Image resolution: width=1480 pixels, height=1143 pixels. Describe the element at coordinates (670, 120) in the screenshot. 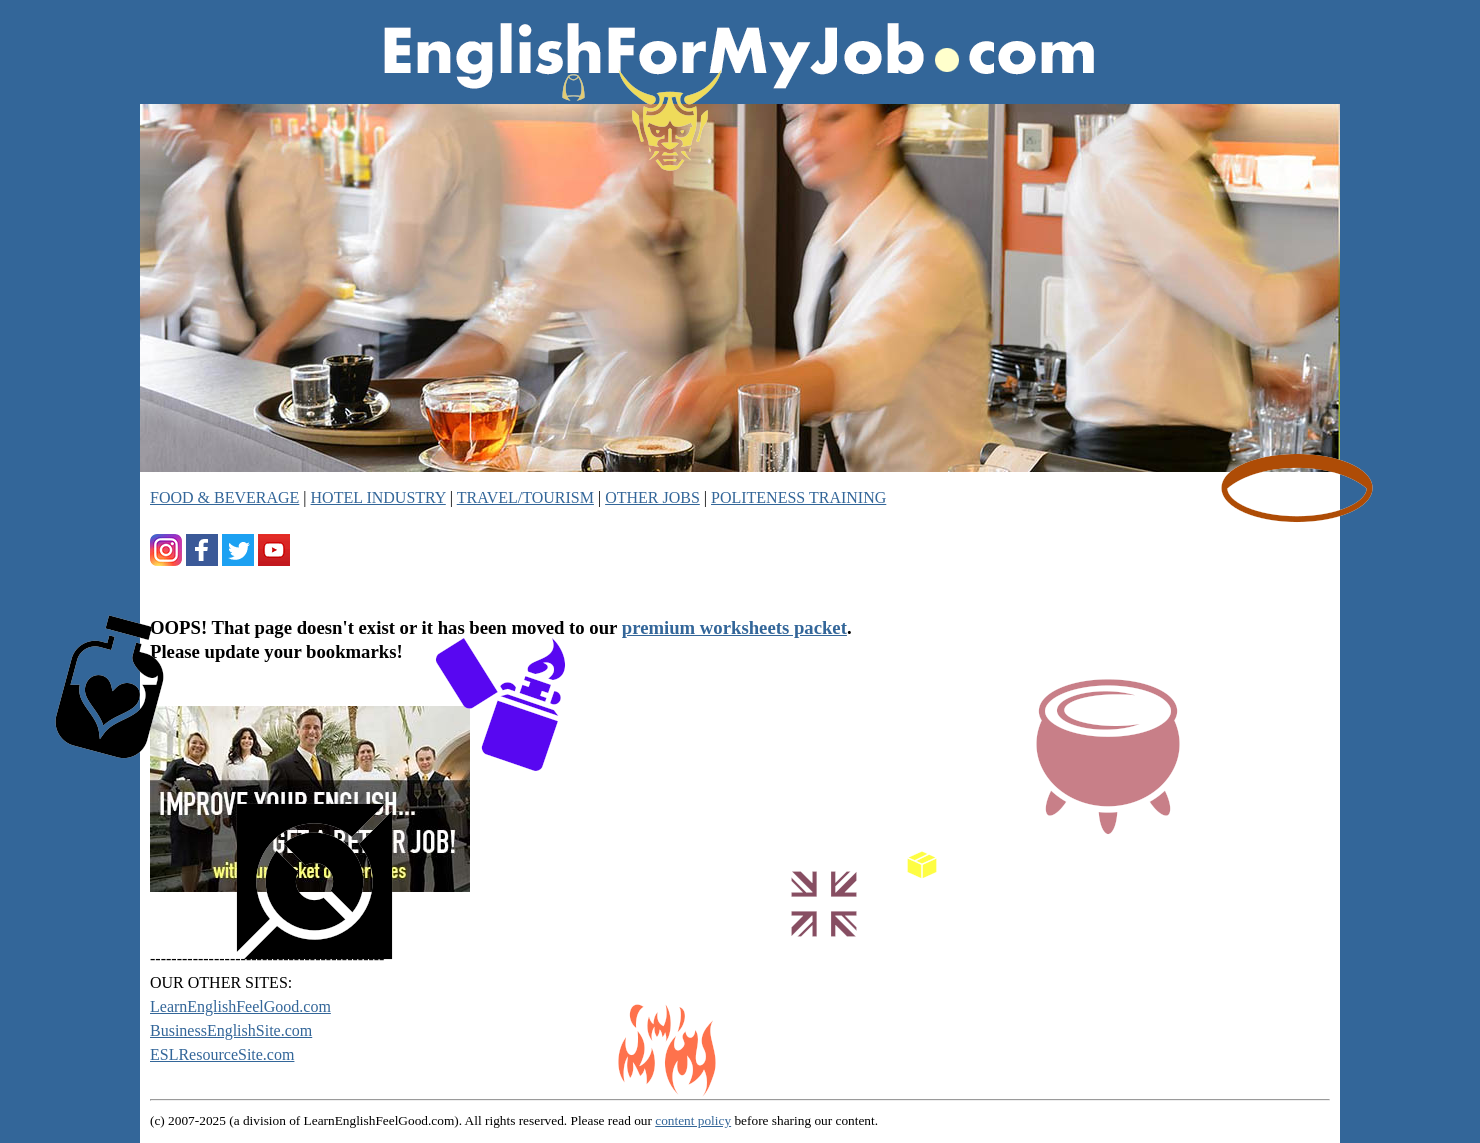

I see `select oni character or avatar` at that location.